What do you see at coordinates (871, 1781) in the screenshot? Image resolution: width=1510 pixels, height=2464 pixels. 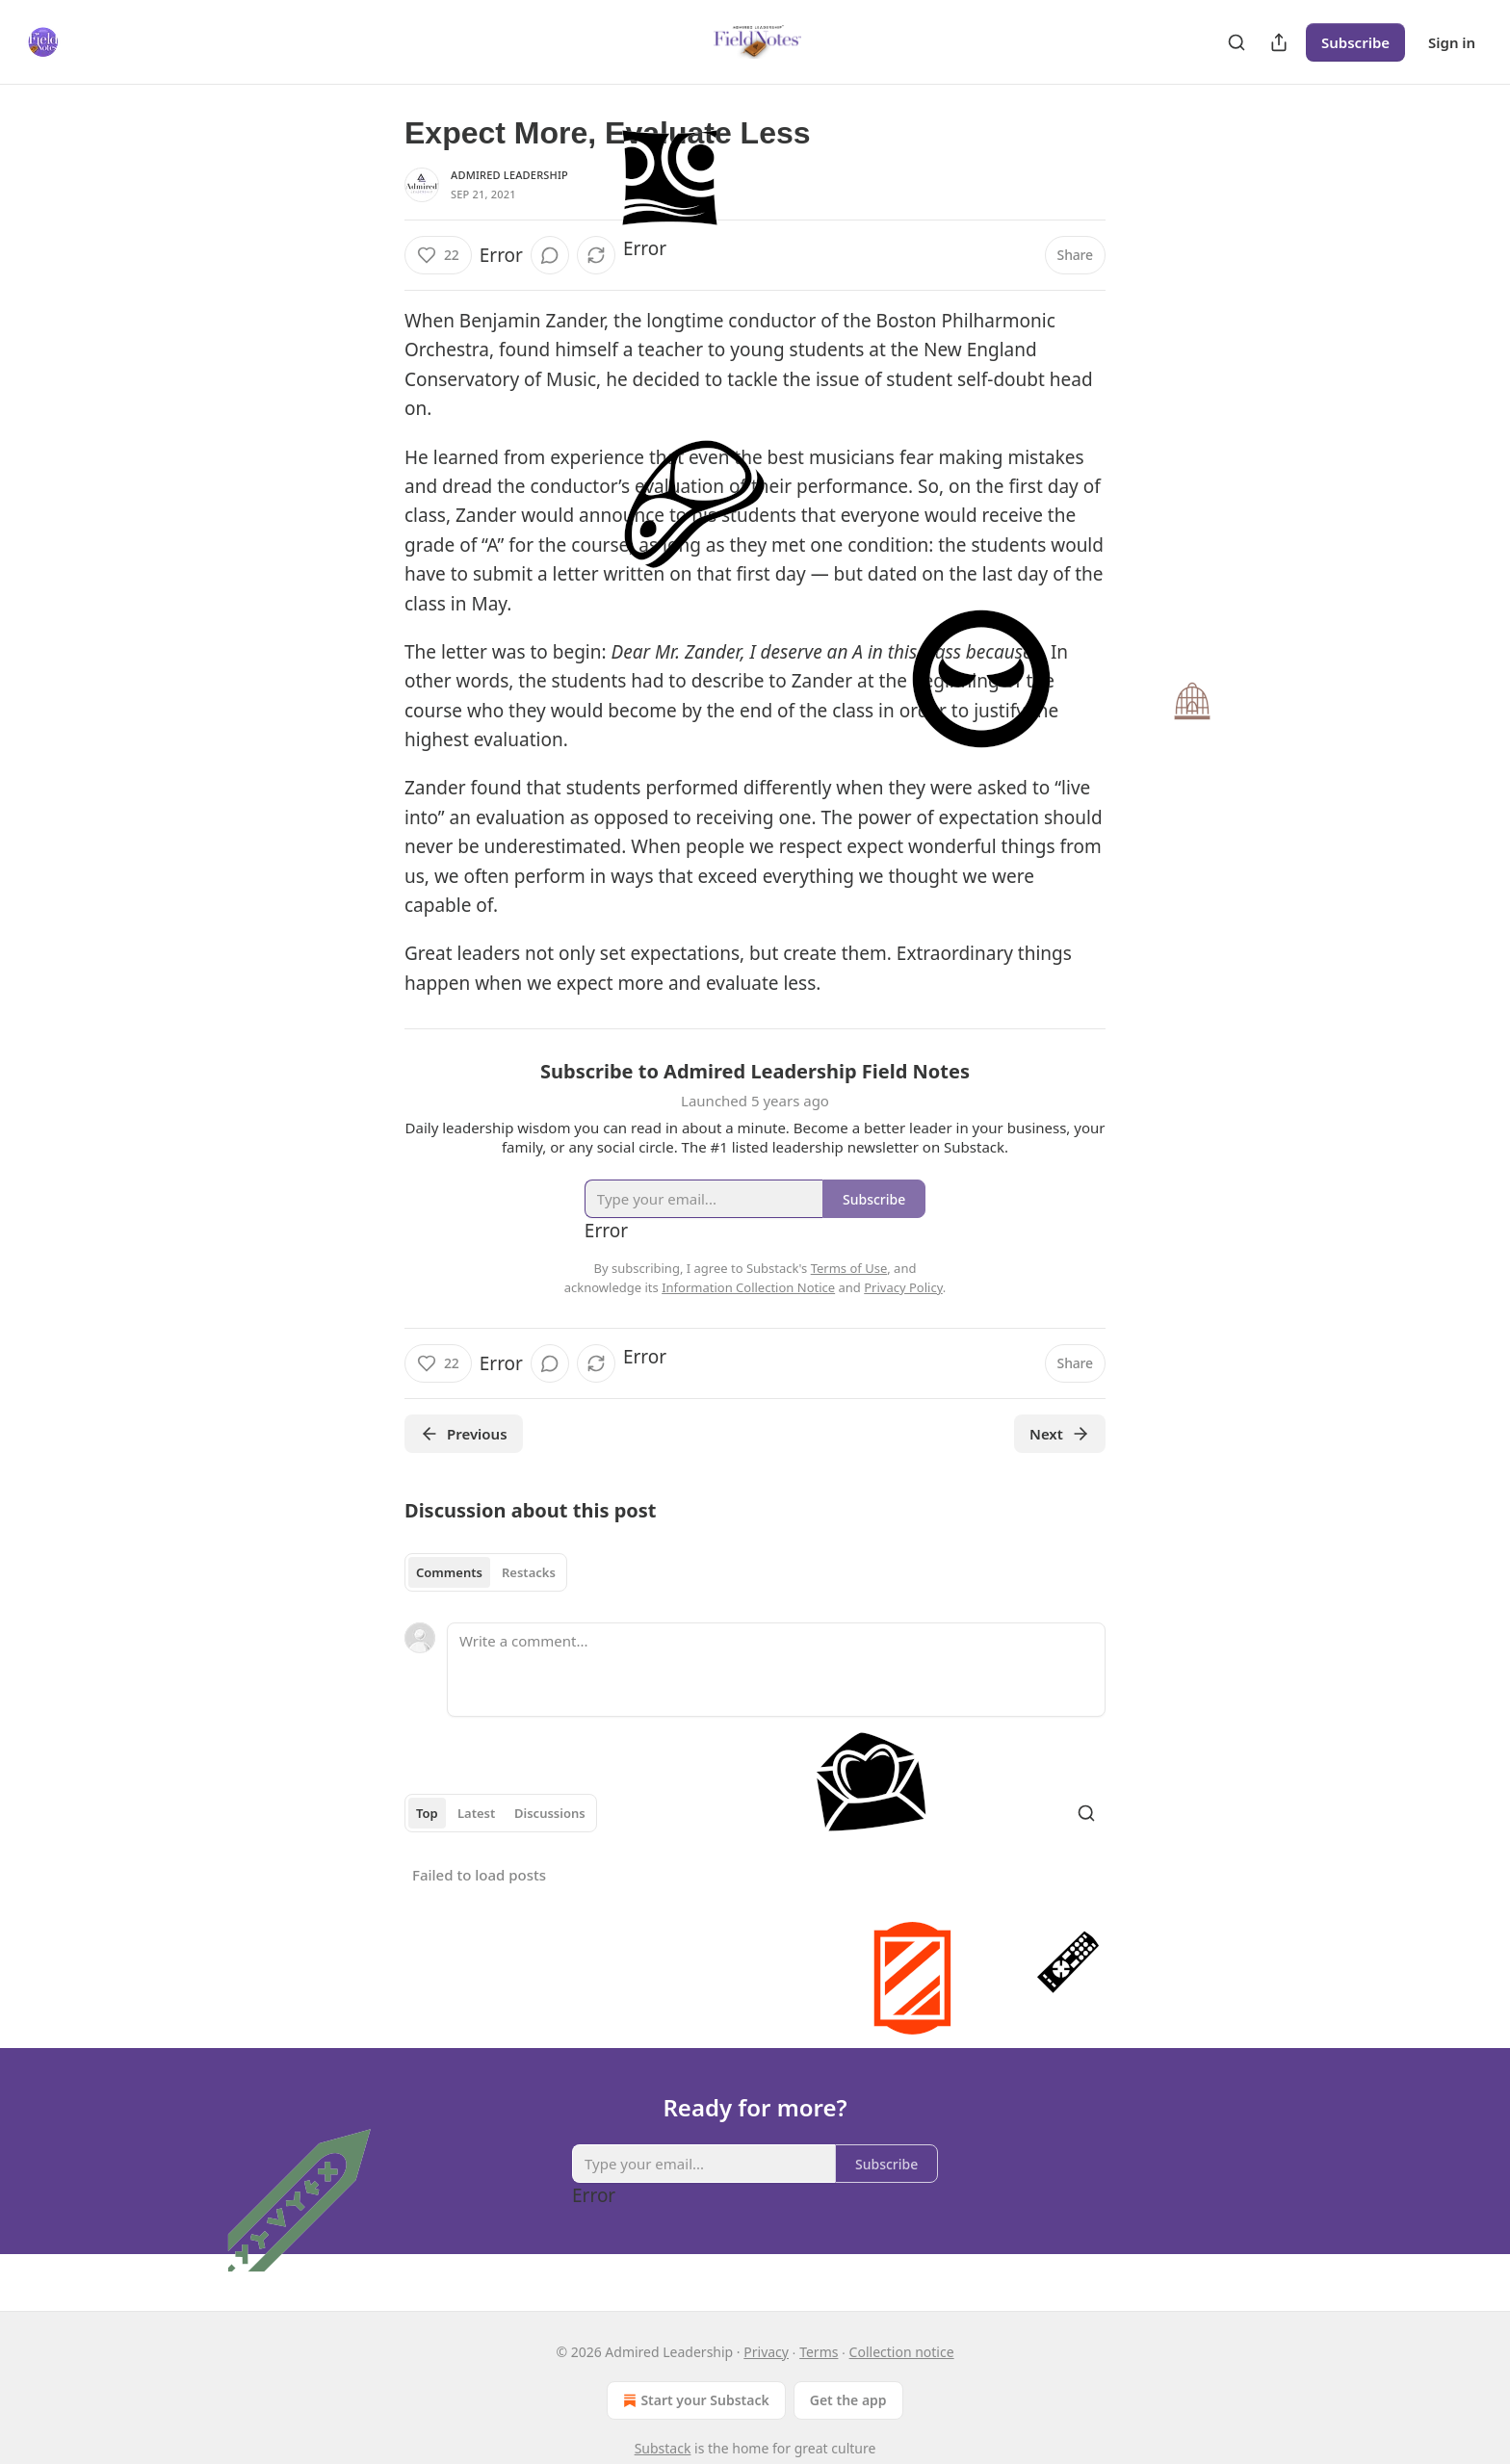 I see `compose or send a love letter` at bounding box center [871, 1781].